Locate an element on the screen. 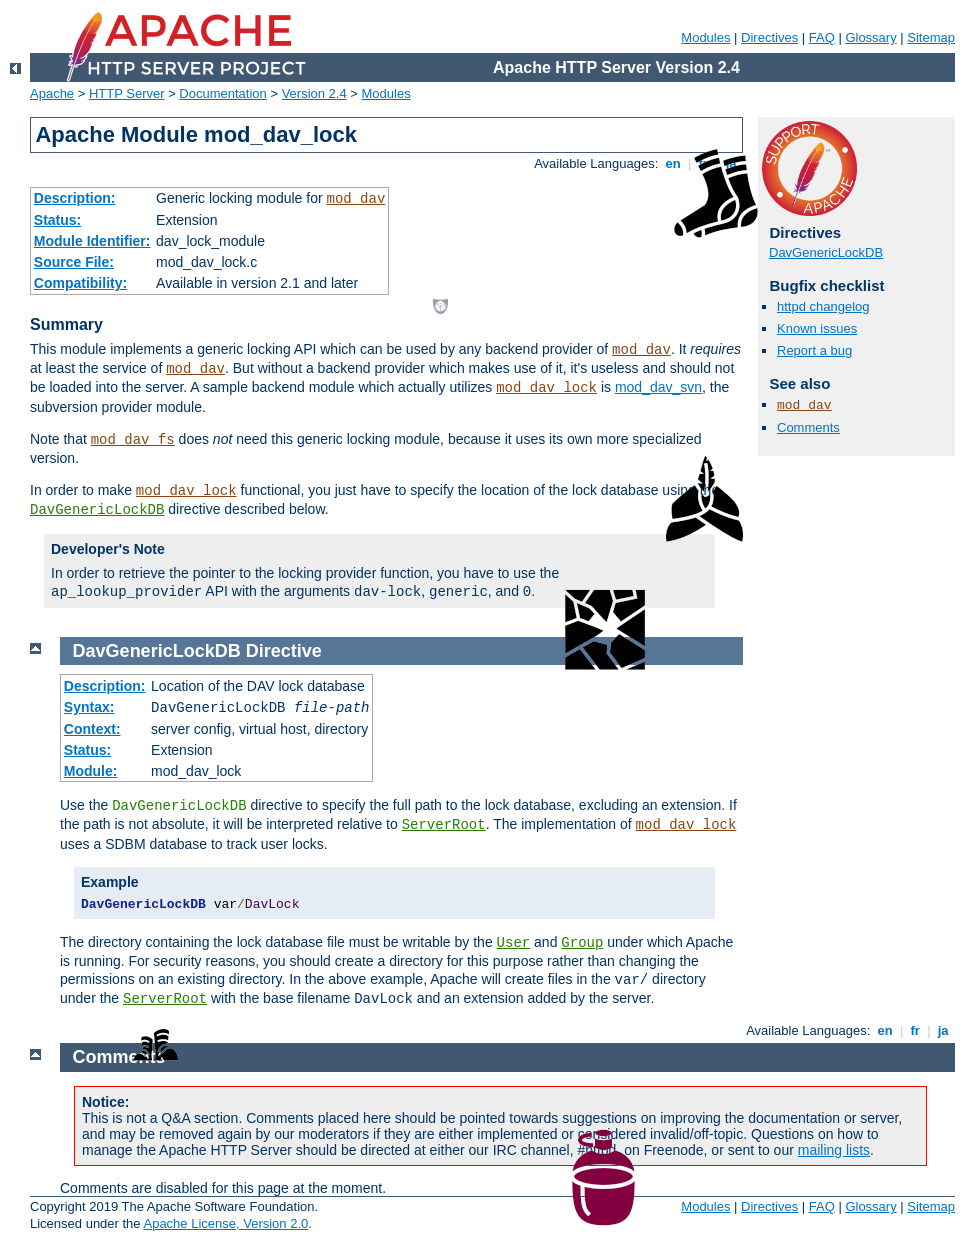 The height and width of the screenshot is (1259, 969). select turban headwear for character customization is located at coordinates (705, 499).